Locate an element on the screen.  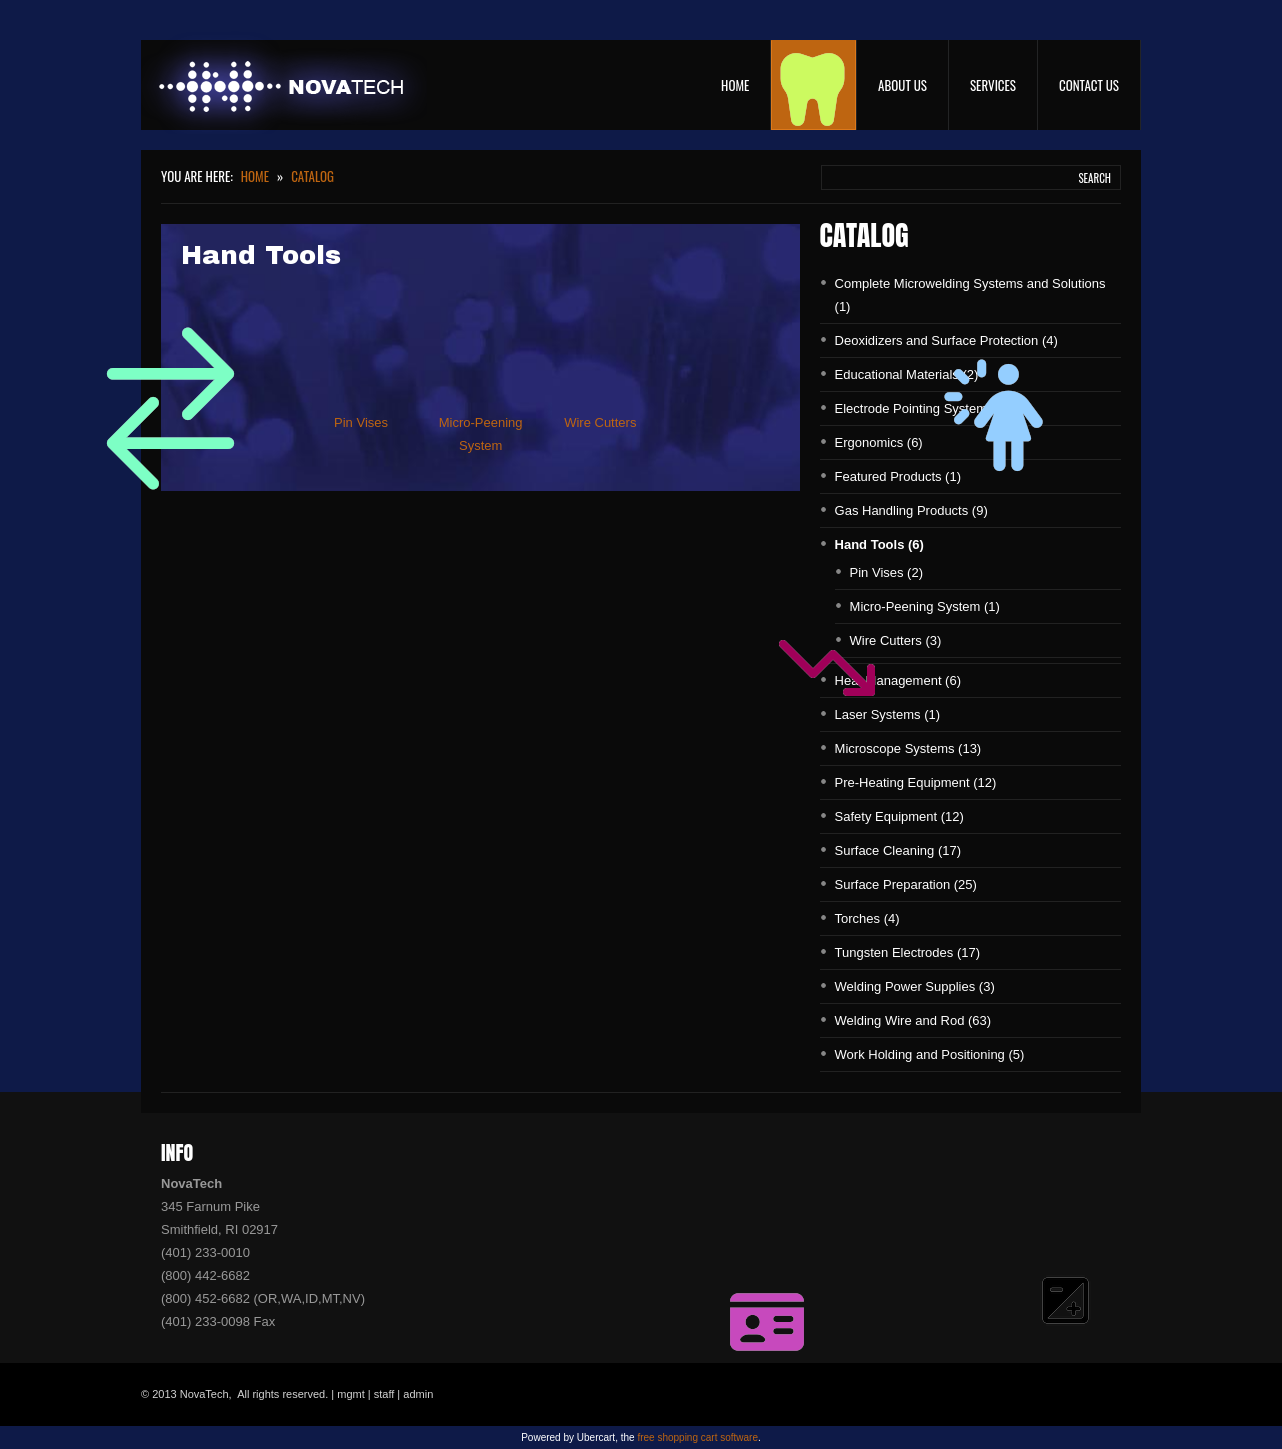
swap or exchange items is located at coordinates (170, 408).